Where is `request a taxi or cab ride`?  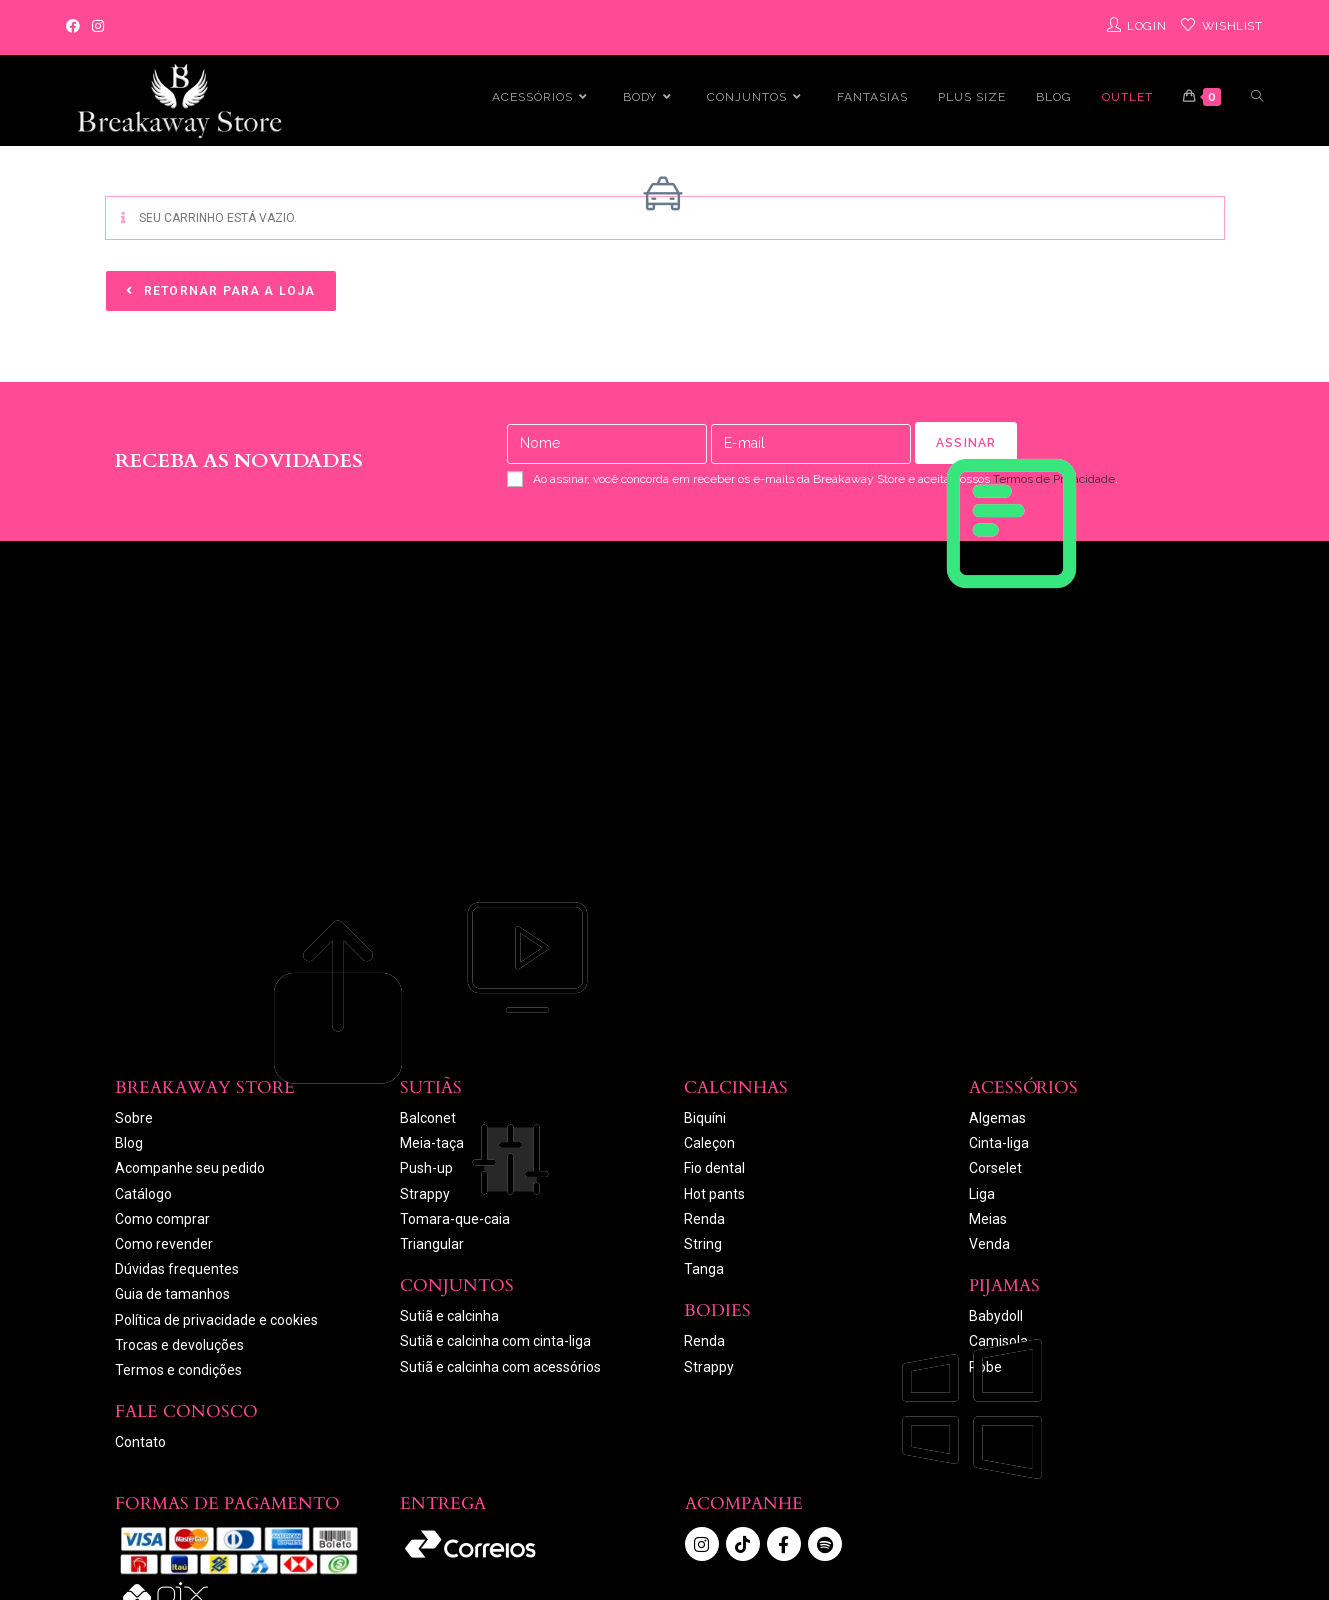 request a taxi or cab ride is located at coordinates (663, 196).